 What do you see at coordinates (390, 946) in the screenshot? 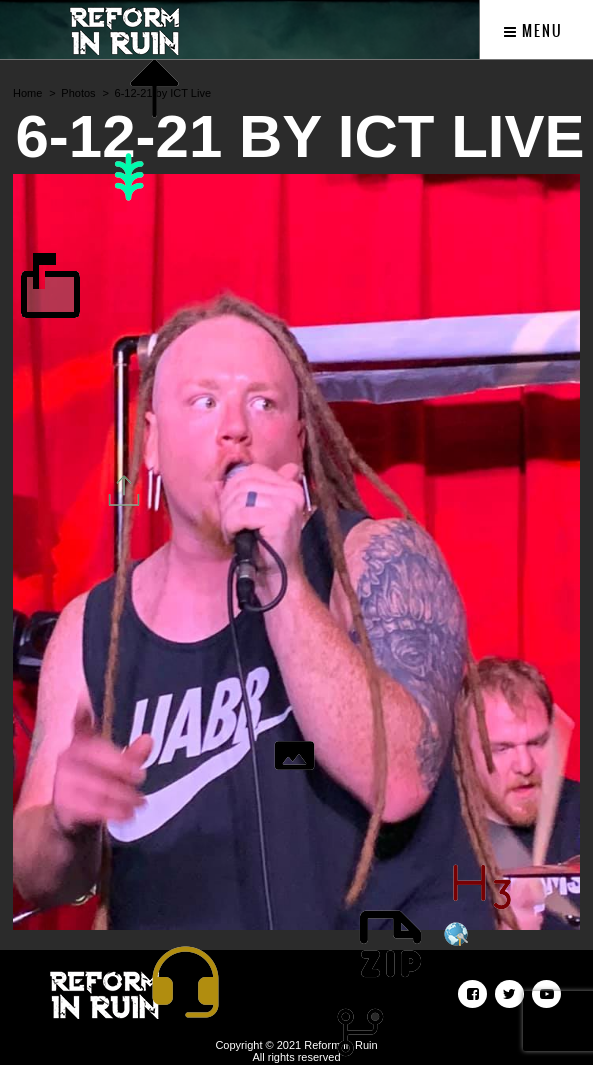
I see `compress files into a zip archive` at bounding box center [390, 946].